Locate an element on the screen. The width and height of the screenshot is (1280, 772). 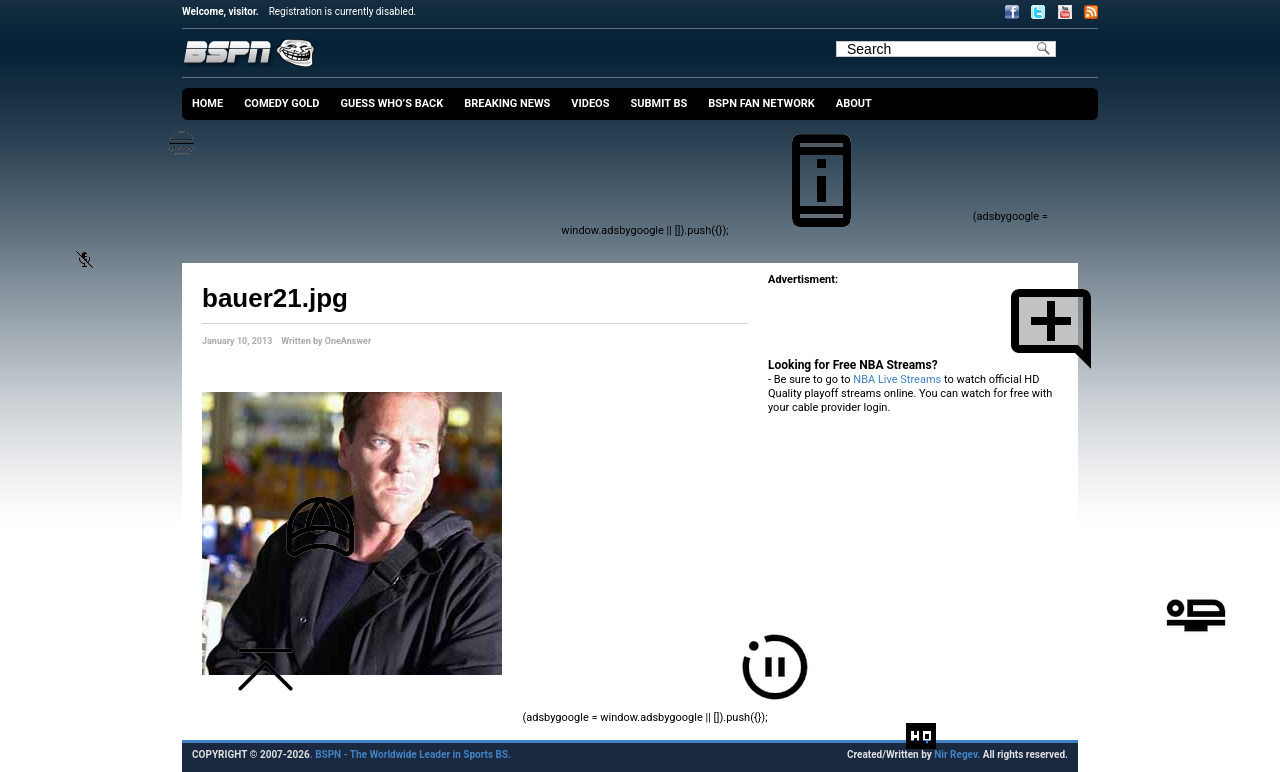
browse hats or headwear category is located at coordinates (320, 530).